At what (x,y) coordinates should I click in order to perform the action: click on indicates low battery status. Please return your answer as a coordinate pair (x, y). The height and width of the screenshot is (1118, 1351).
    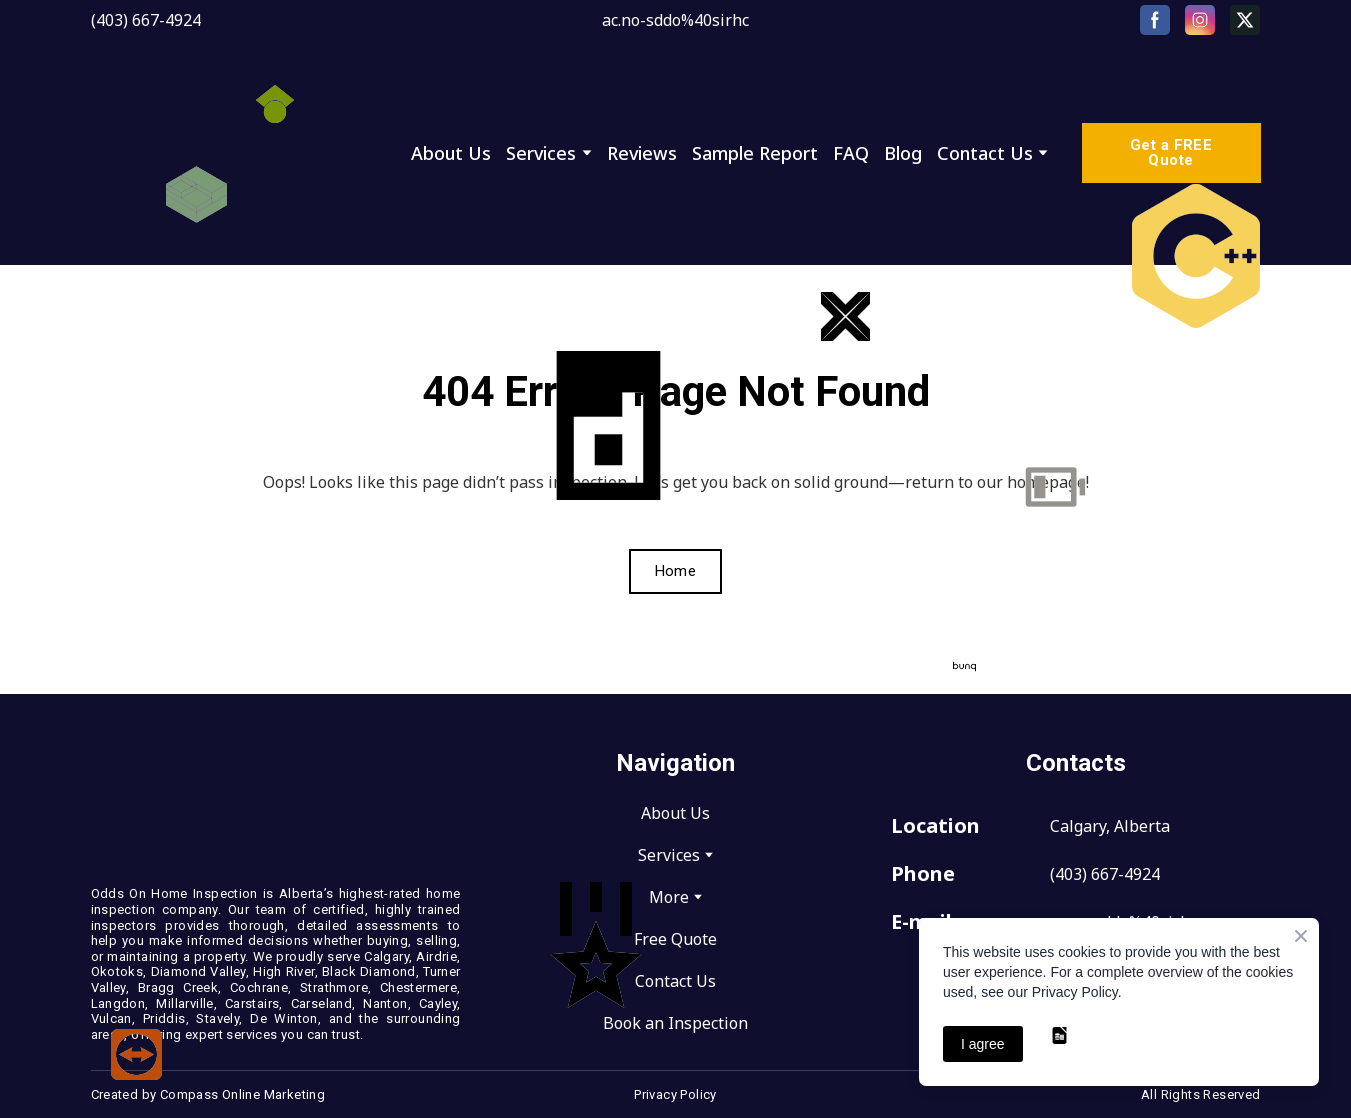
    Looking at the image, I should click on (1054, 487).